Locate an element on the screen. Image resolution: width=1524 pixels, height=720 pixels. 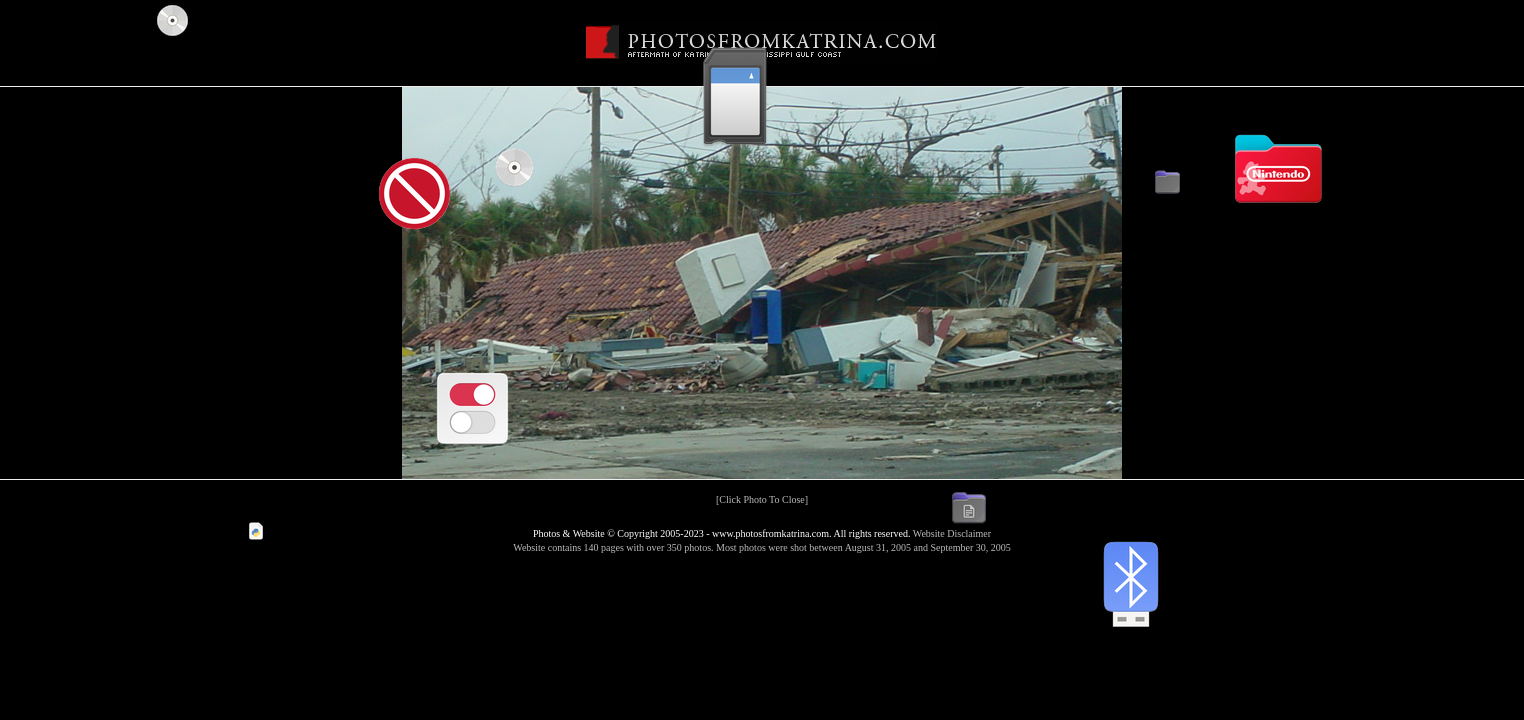
open folder to view contents is located at coordinates (1167, 181).